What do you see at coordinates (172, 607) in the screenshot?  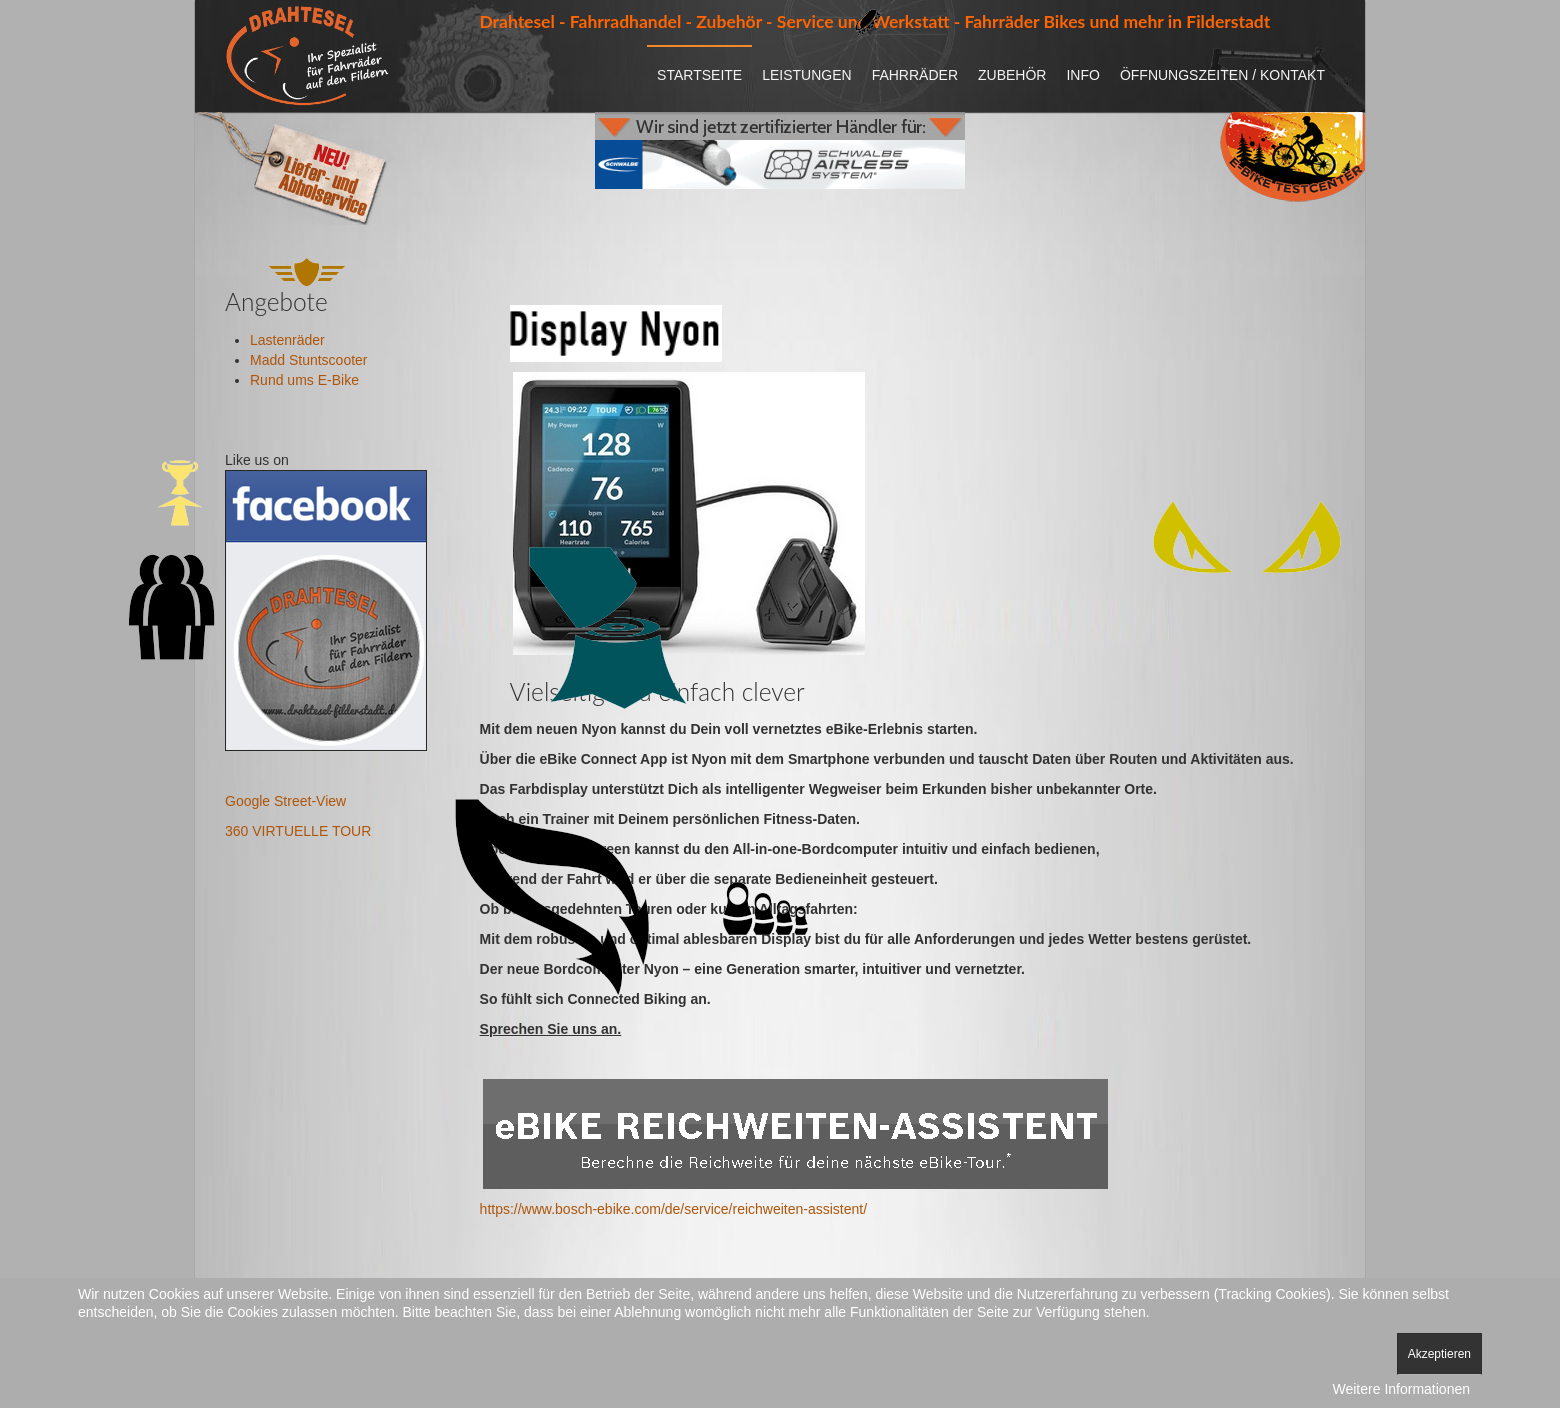 I see `backup or sync your team data` at bounding box center [172, 607].